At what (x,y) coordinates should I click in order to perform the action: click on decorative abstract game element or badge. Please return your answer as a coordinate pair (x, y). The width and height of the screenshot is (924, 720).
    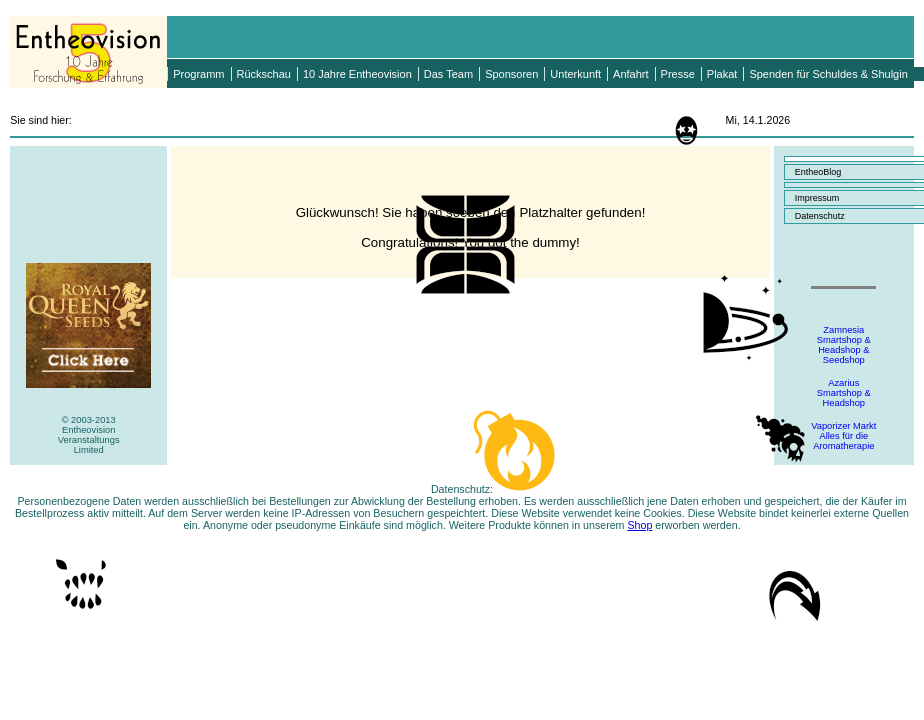
    Looking at the image, I should click on (465, 244).